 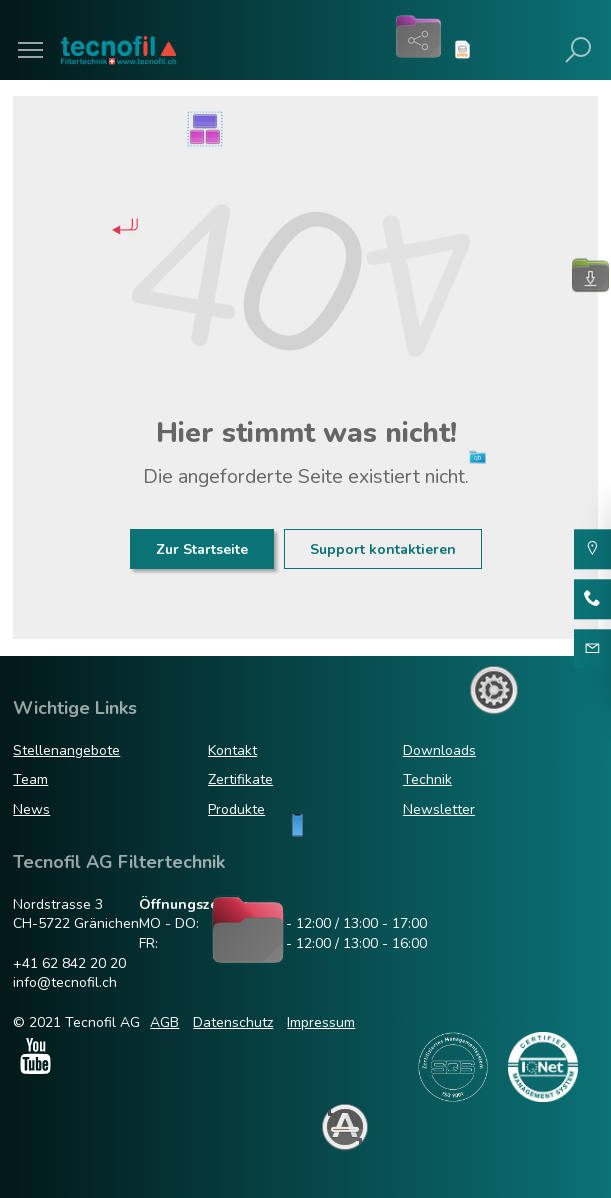 What do you see at coordinates (462, 49) in the screenshot?
I see `a yaml configuration file` at bounding box center [462, 49].